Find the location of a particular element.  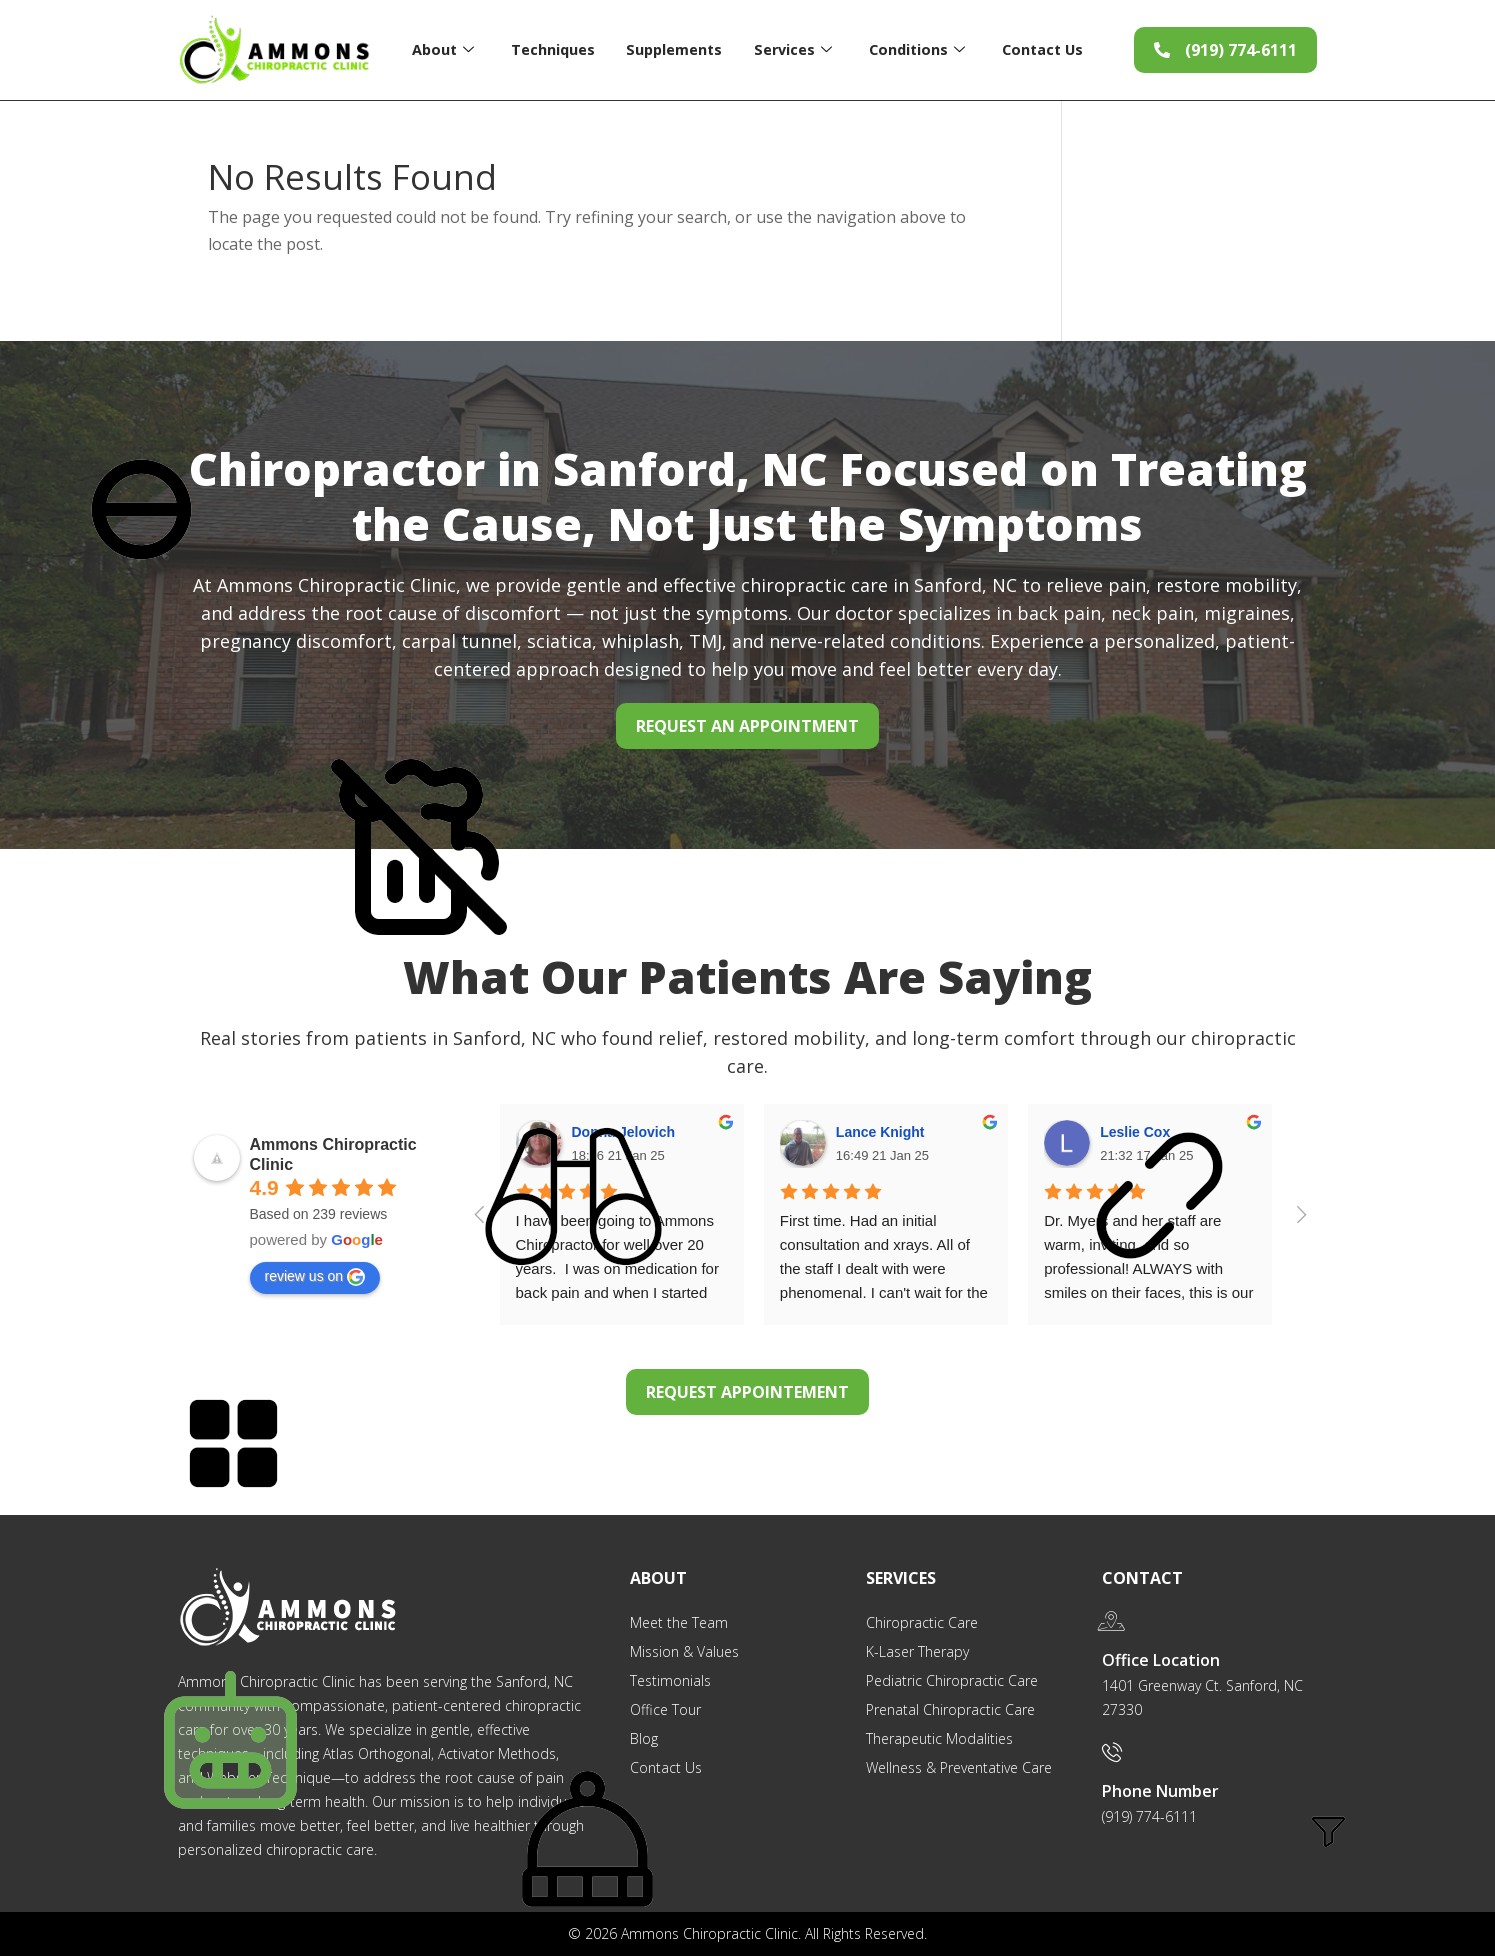

unlink or disconnect a connected item is located at coordinates (1159, 1195).